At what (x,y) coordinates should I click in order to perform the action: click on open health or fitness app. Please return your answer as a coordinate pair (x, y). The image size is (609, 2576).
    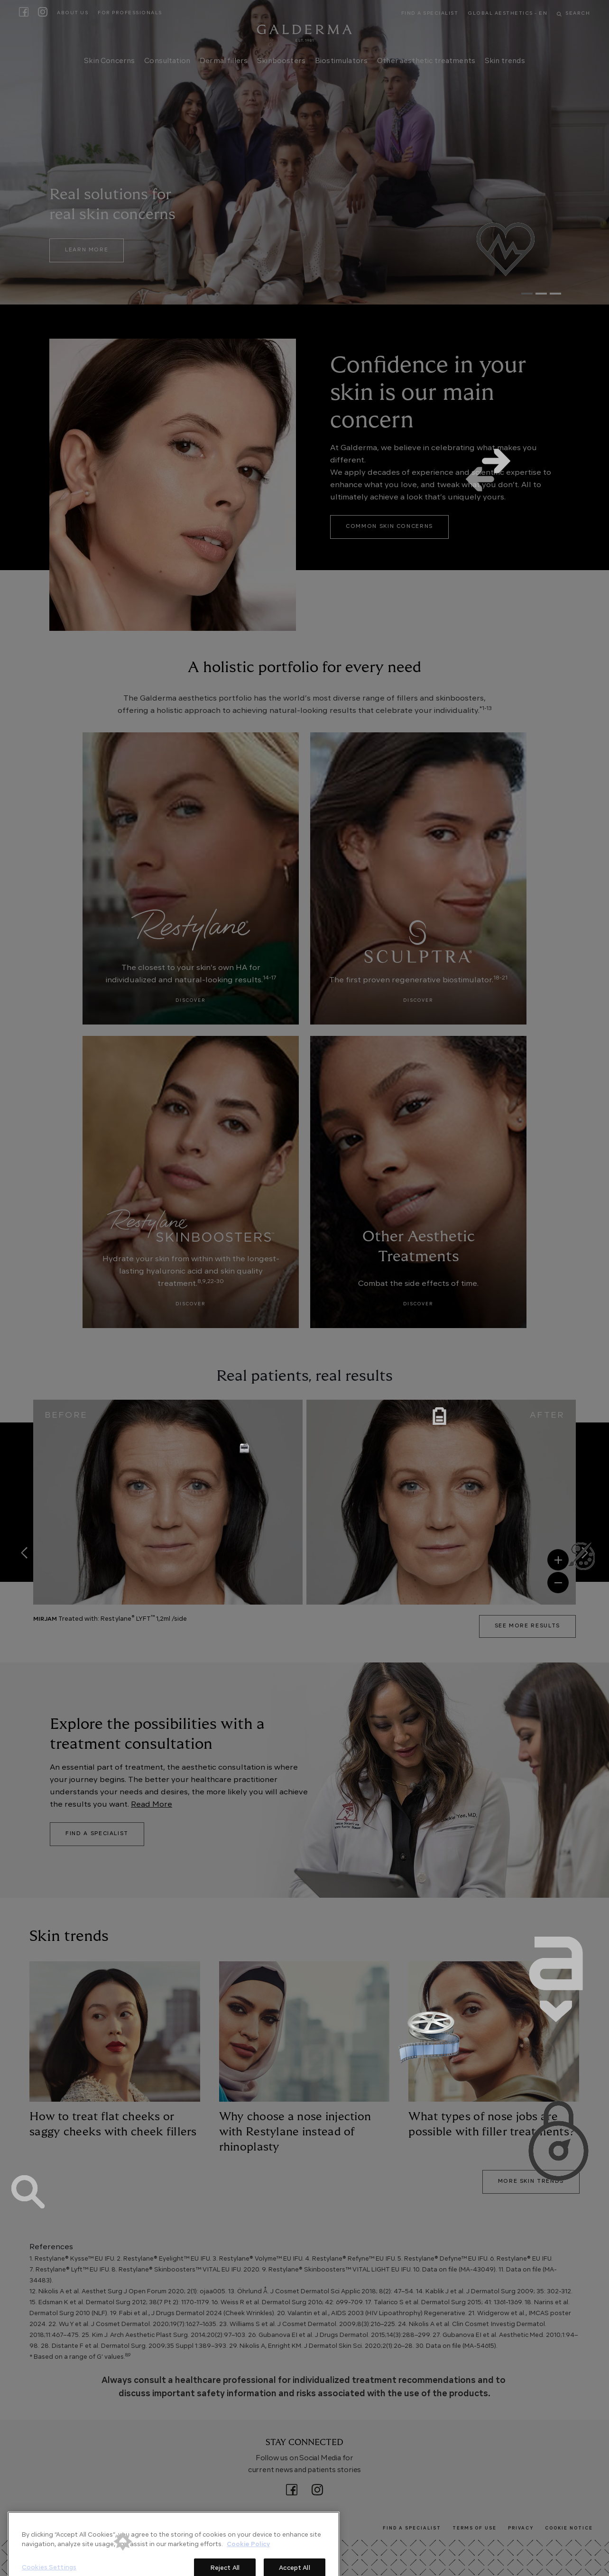
    Looking at the image, I should click on (506, 249).